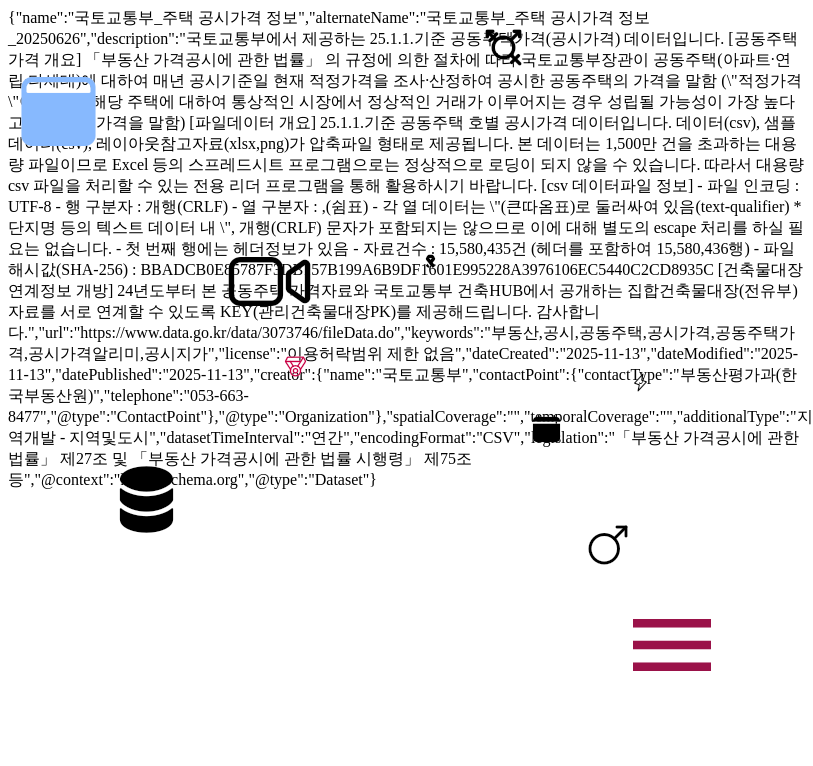 Image resolution: width=813 pixels, height=766 pixels. I want to click on view calendar with no events scheduled, so click(546, 428).